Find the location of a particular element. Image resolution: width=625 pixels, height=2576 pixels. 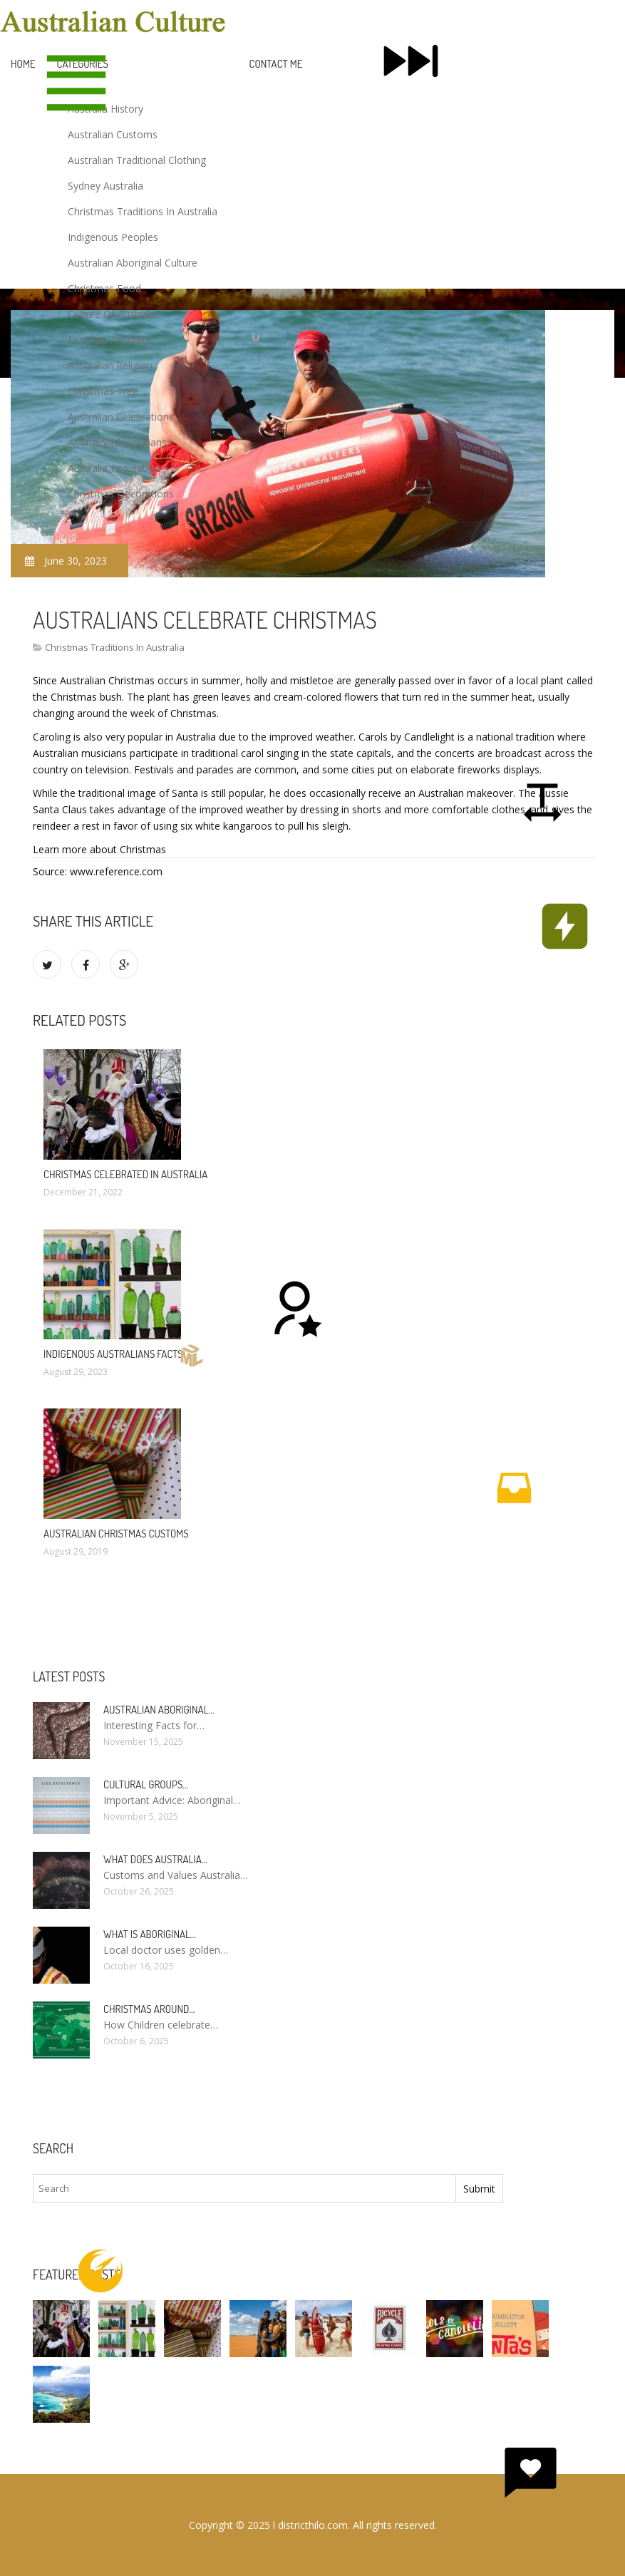

phoenix squadron logo from star wars rebels is located at coordinates (100, 2271).